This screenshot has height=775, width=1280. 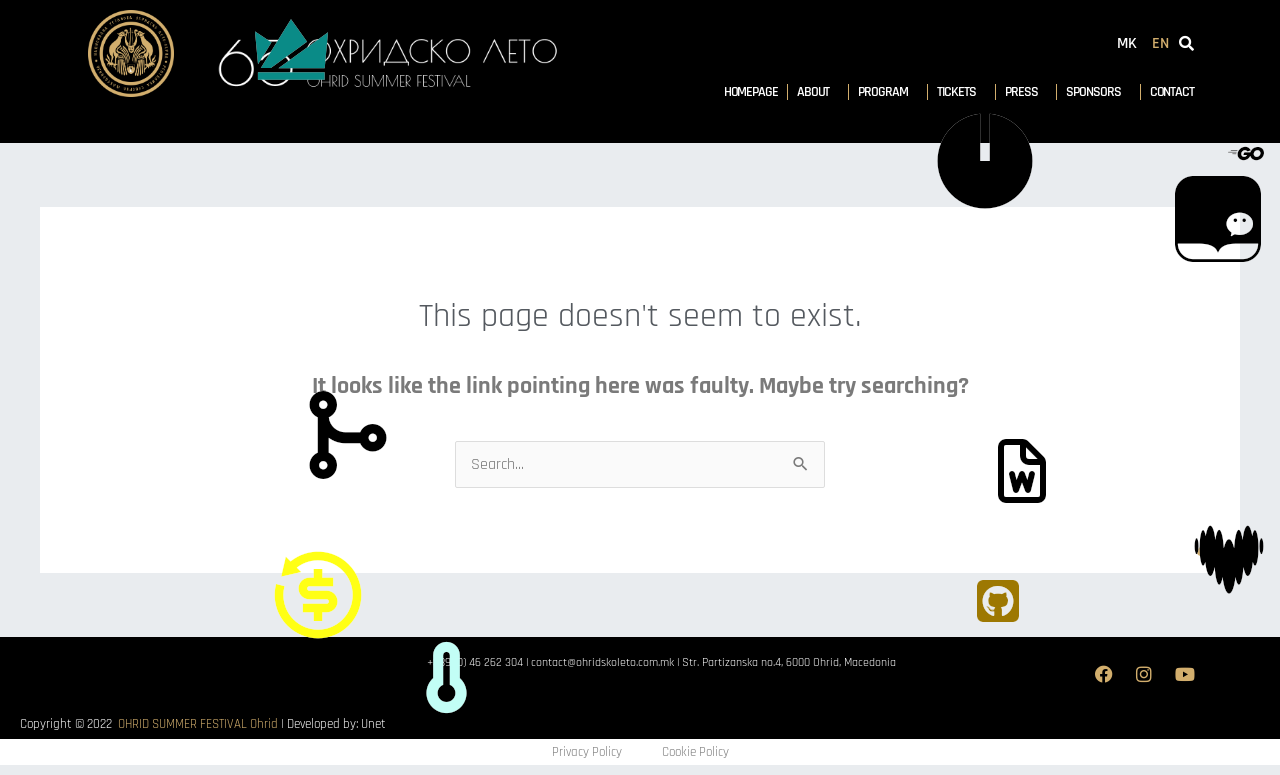 What do you see at coordinates (998, 601) in the screenshot?
I see `view project on github` at bounding box center [998, 601].